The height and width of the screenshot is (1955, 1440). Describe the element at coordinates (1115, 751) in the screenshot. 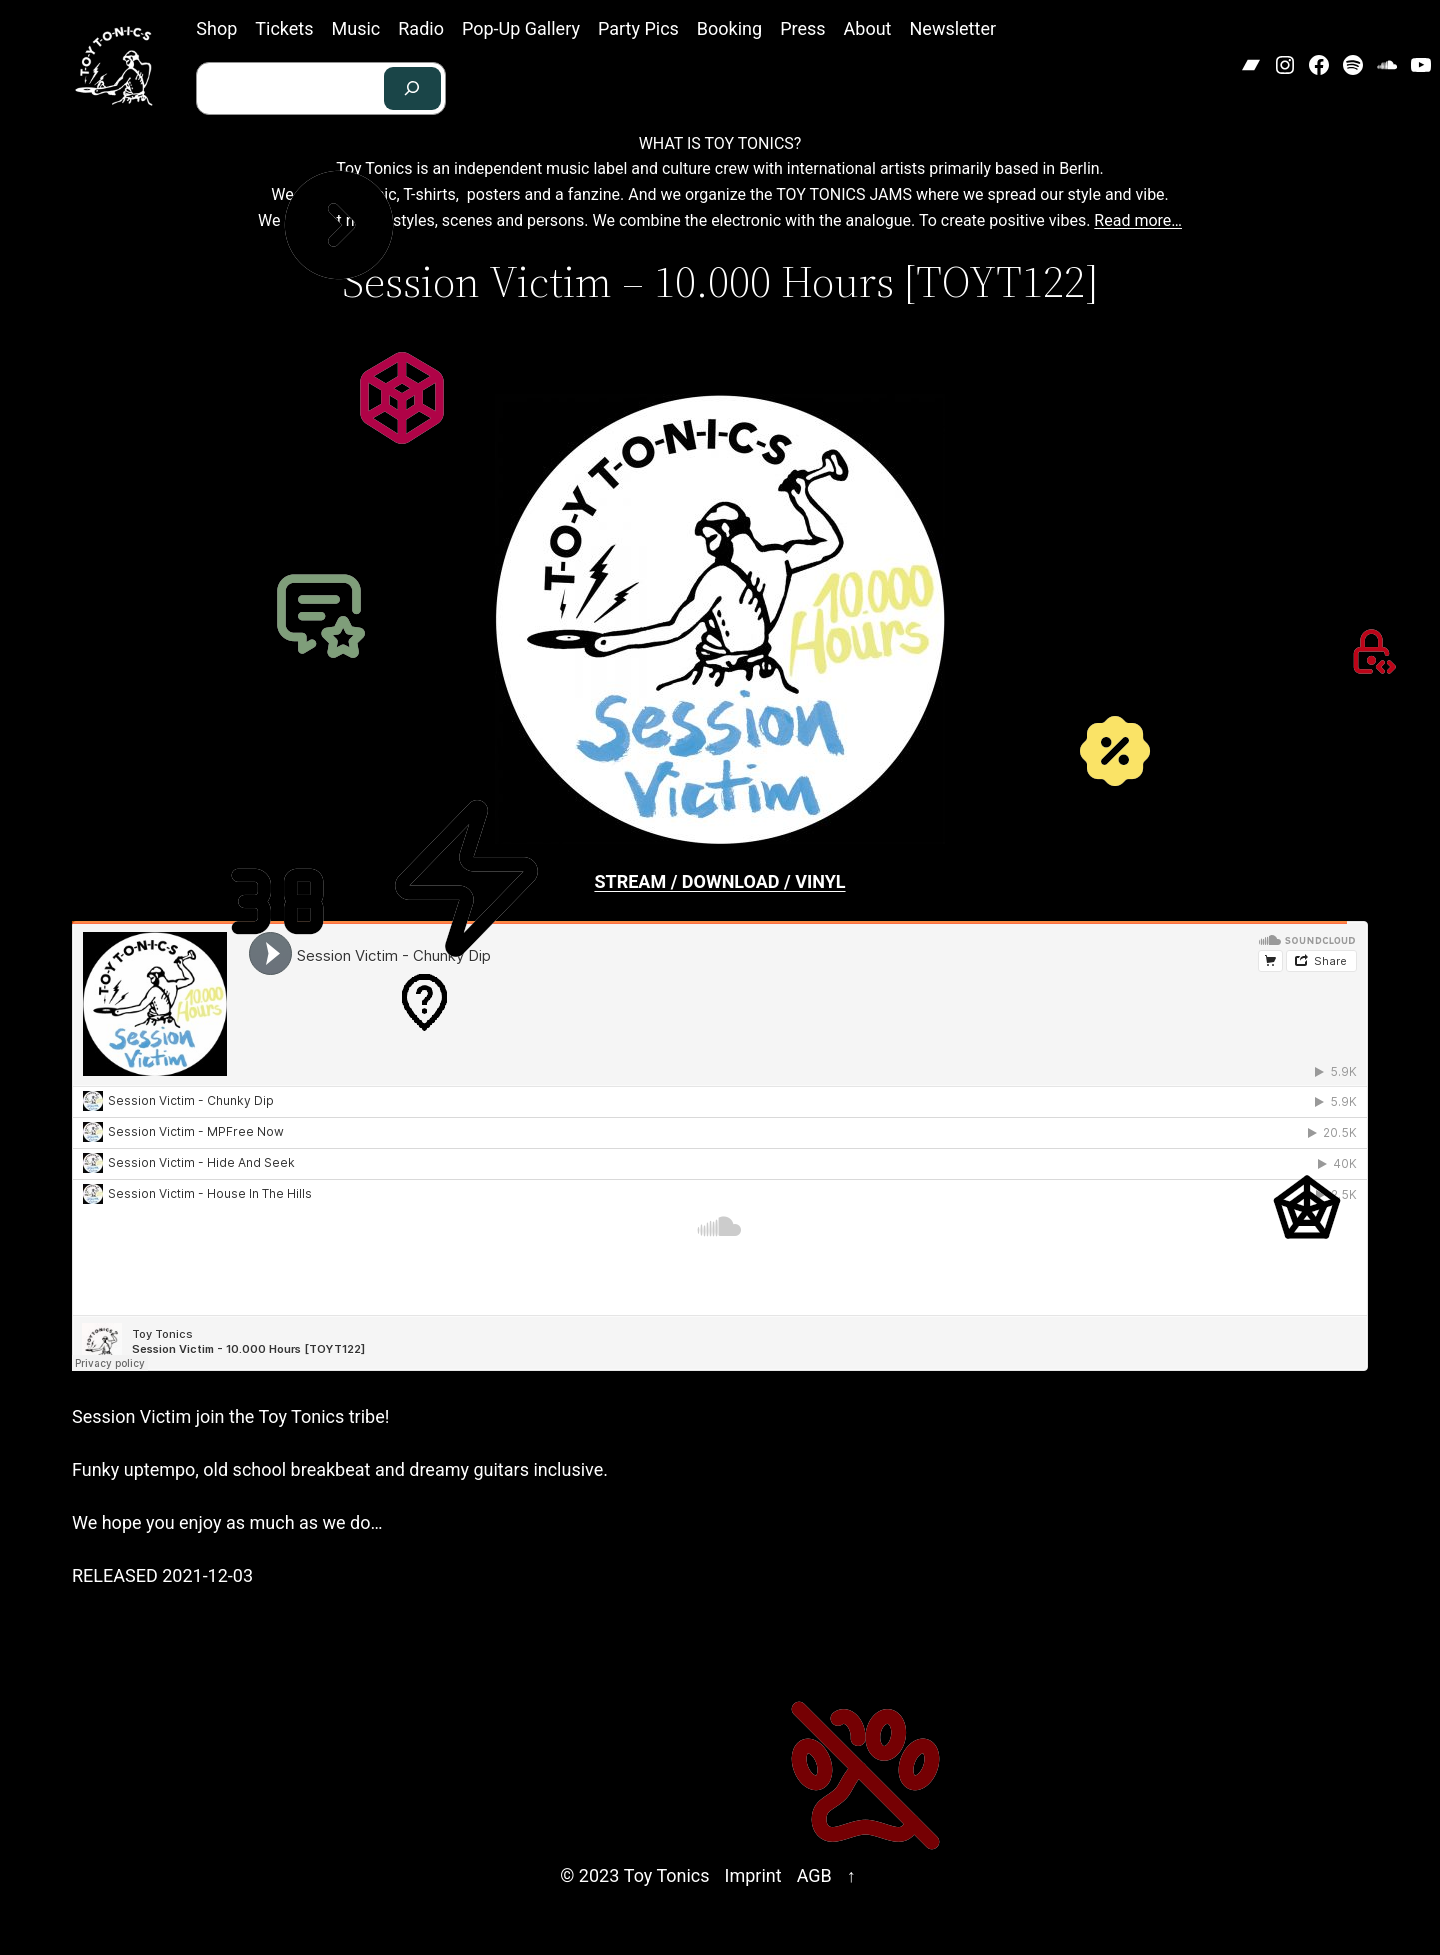

I see `view available discounts or promotions` at that location.